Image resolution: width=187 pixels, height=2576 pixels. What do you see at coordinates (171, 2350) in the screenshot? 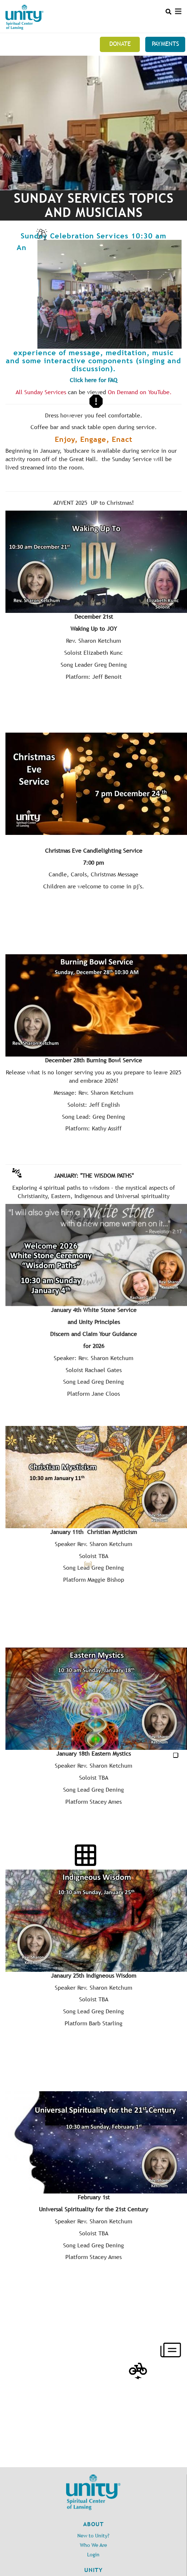
I see `view news feed or articles` at bounding box center [171, 2350].